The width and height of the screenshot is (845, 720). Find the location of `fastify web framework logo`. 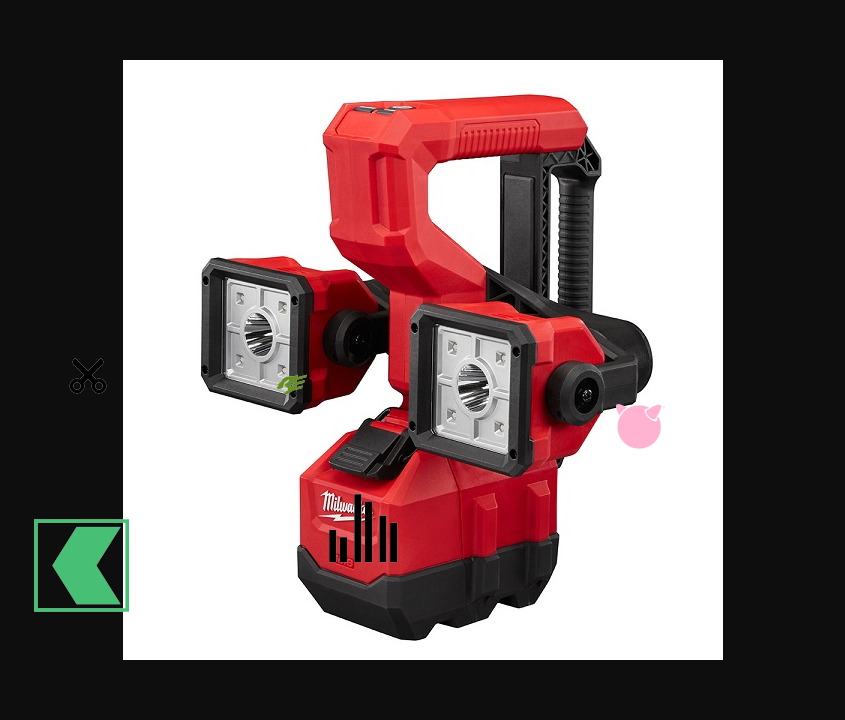

fastify web framework logo is located at coordinates (291, 384).